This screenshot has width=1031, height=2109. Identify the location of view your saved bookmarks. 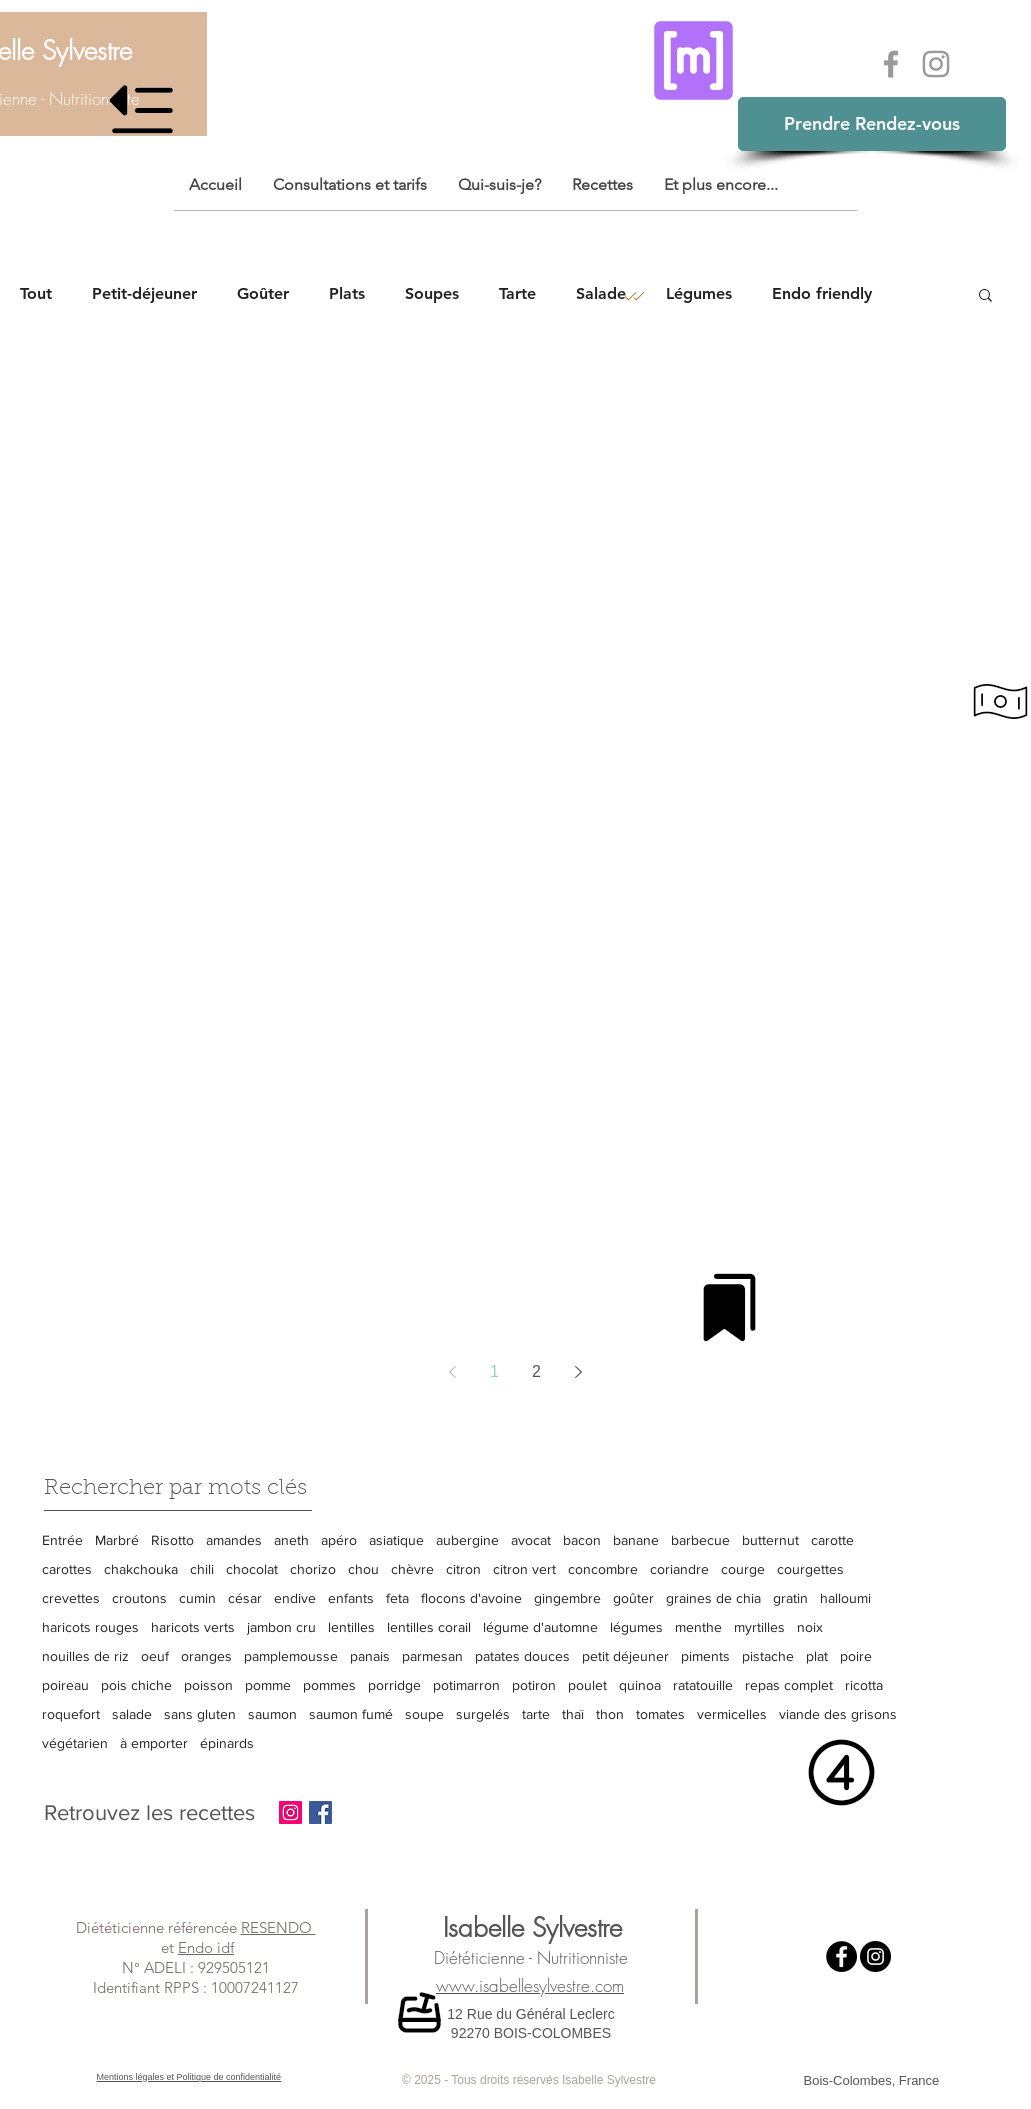
(729, 1307).